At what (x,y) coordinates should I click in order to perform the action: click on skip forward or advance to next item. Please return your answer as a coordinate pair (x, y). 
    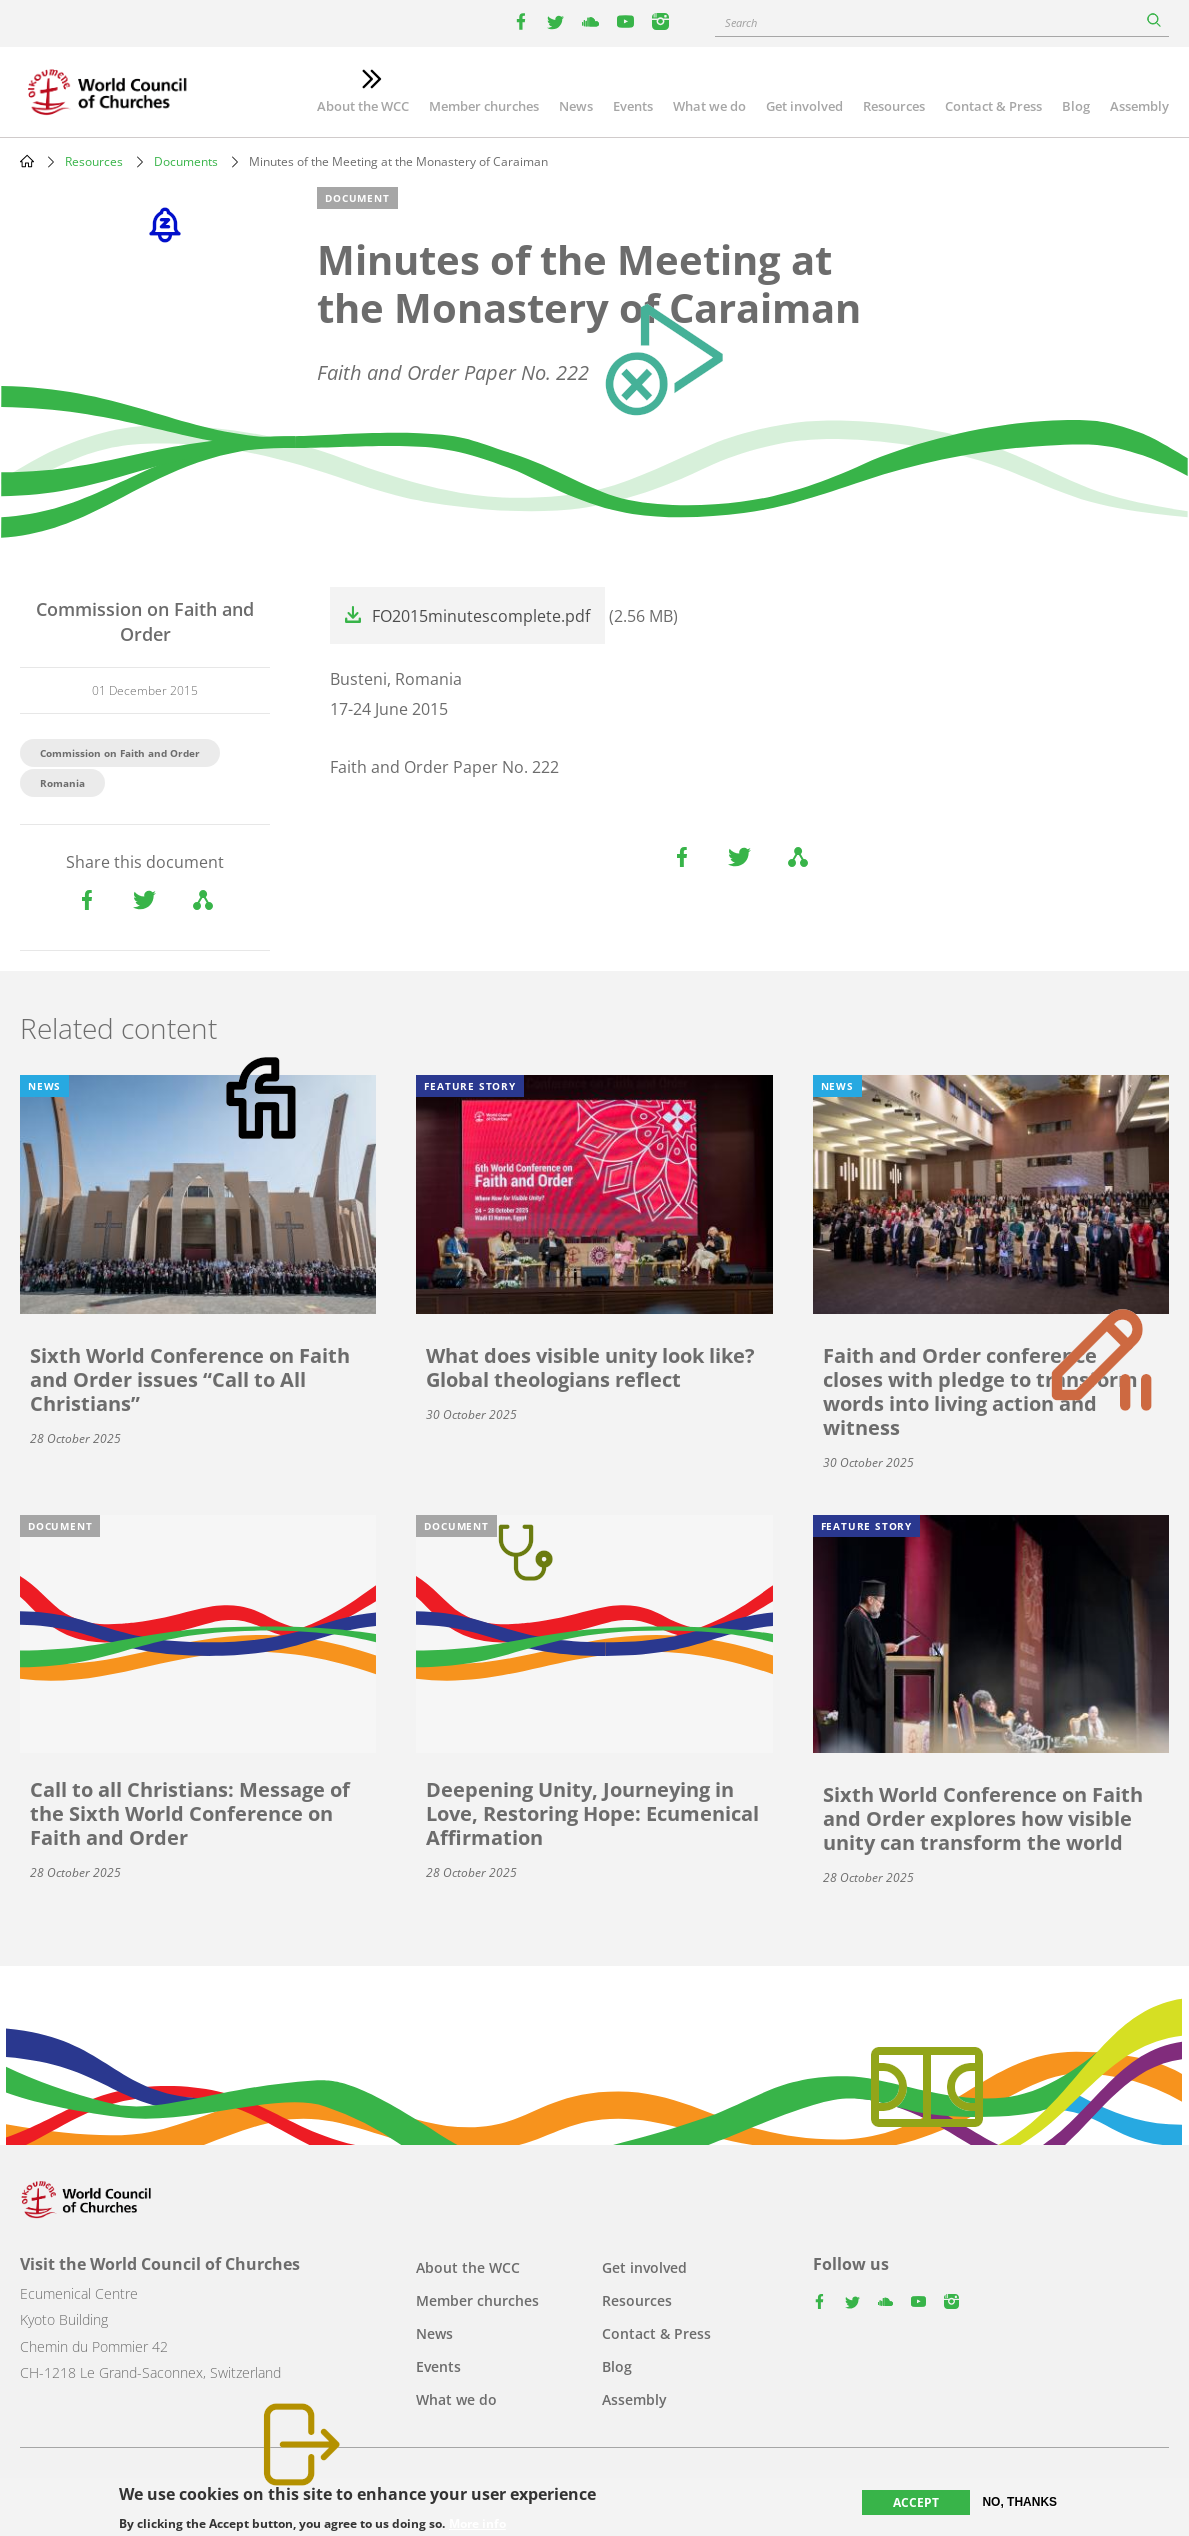
    Looking at the image, I should click on (371, 79).